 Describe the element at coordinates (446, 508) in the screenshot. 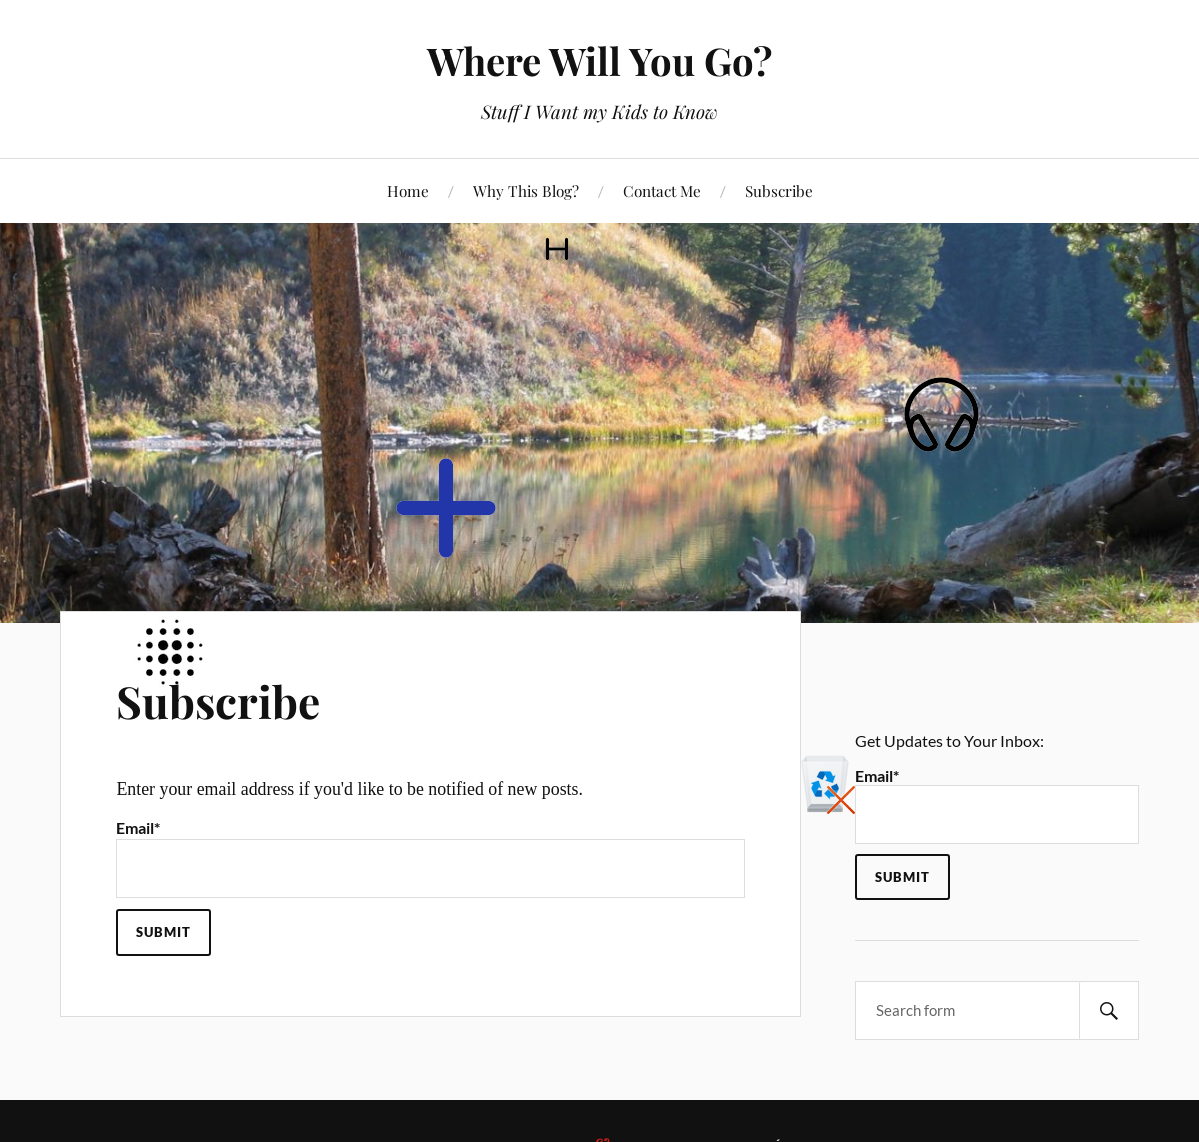

I see `add a new item` at that location.